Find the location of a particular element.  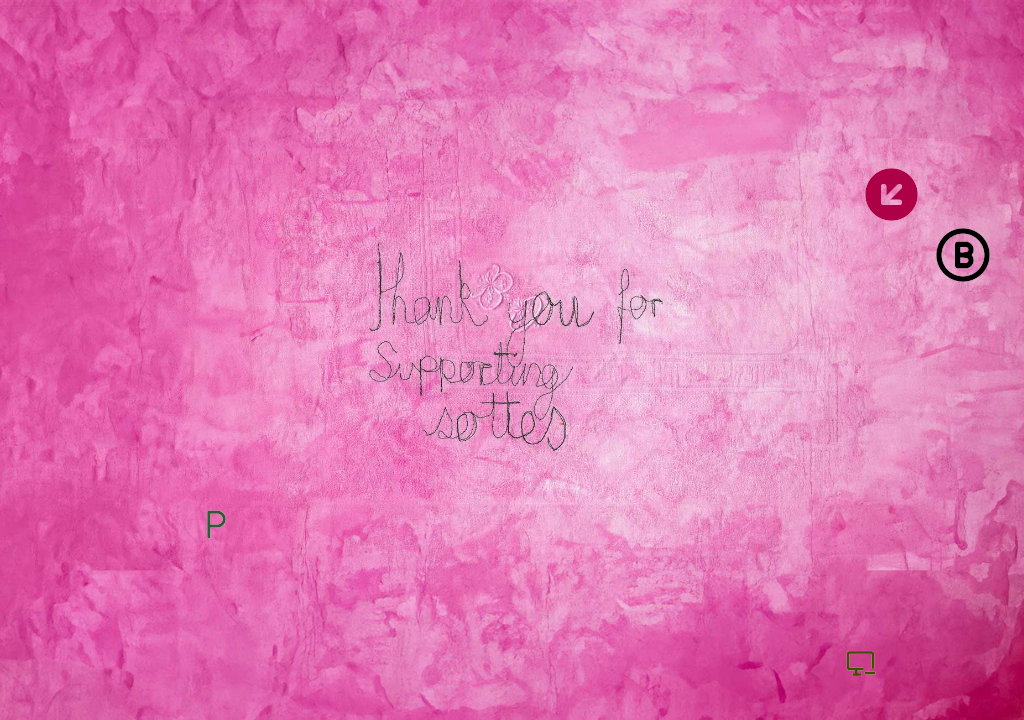

indicates parking availability or location is located at coordinates (216, 524).